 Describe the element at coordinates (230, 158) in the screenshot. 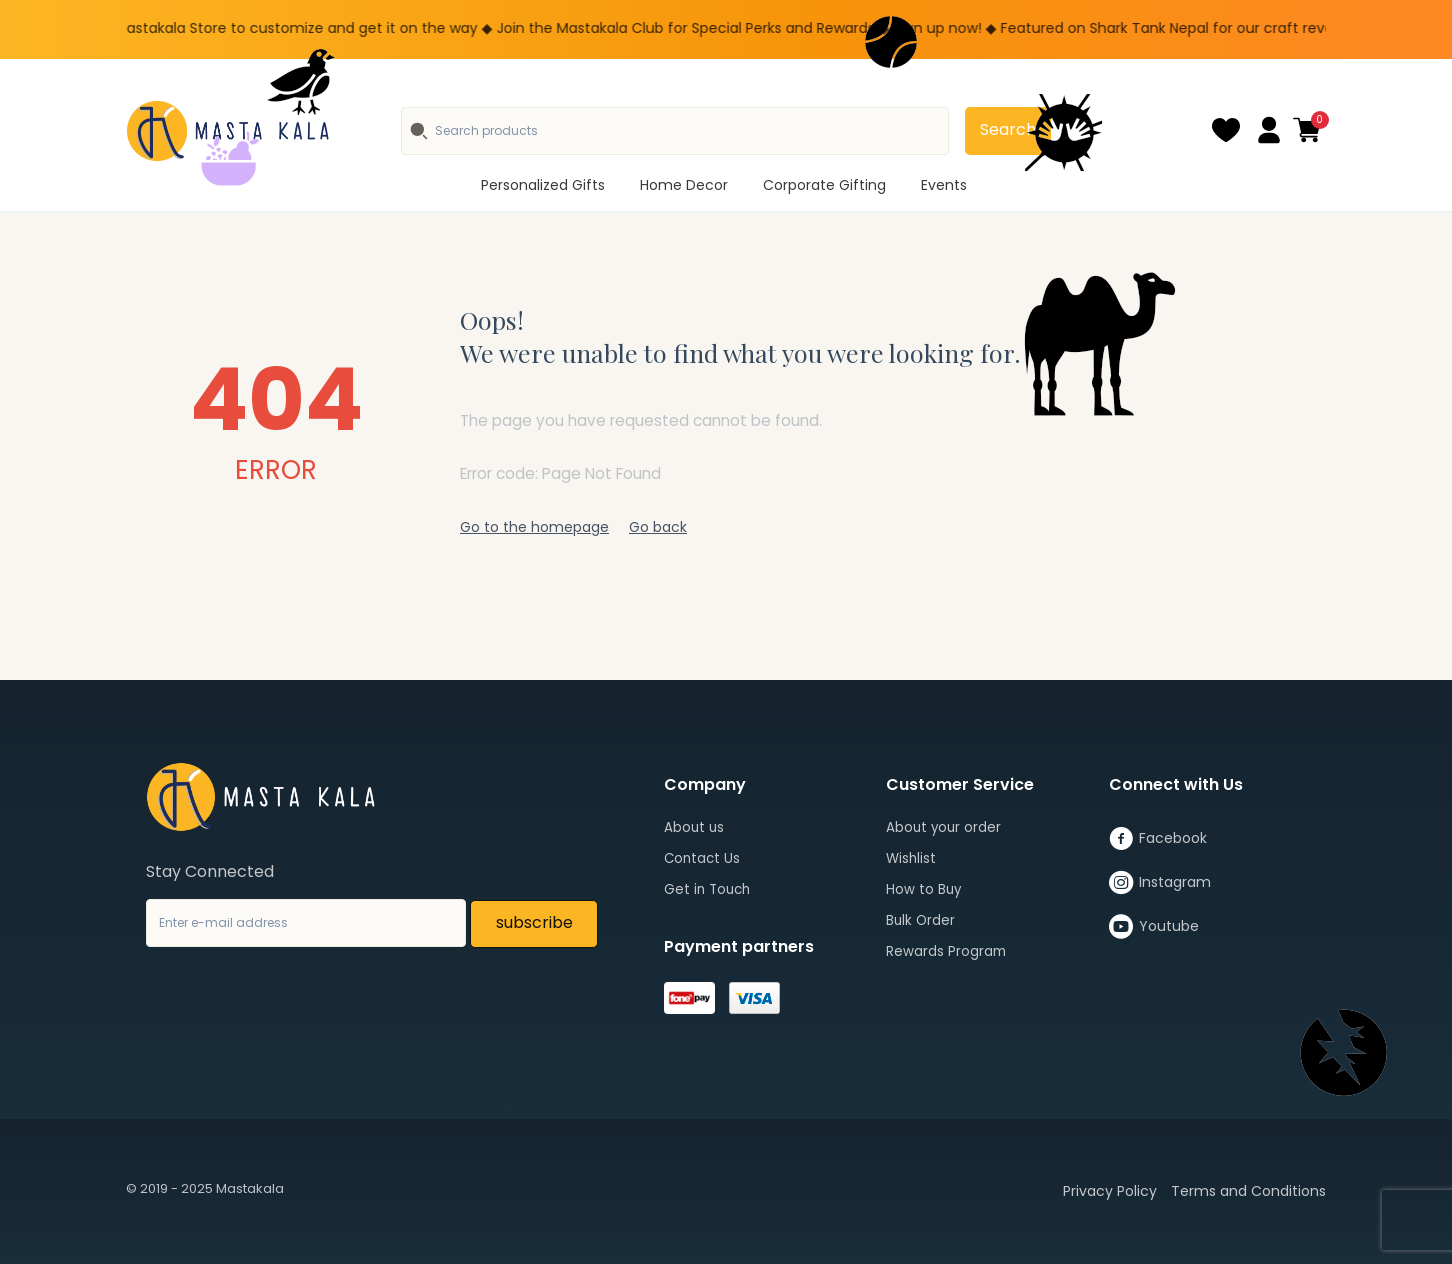

I see `view healthy food or nutrition options` at that location.